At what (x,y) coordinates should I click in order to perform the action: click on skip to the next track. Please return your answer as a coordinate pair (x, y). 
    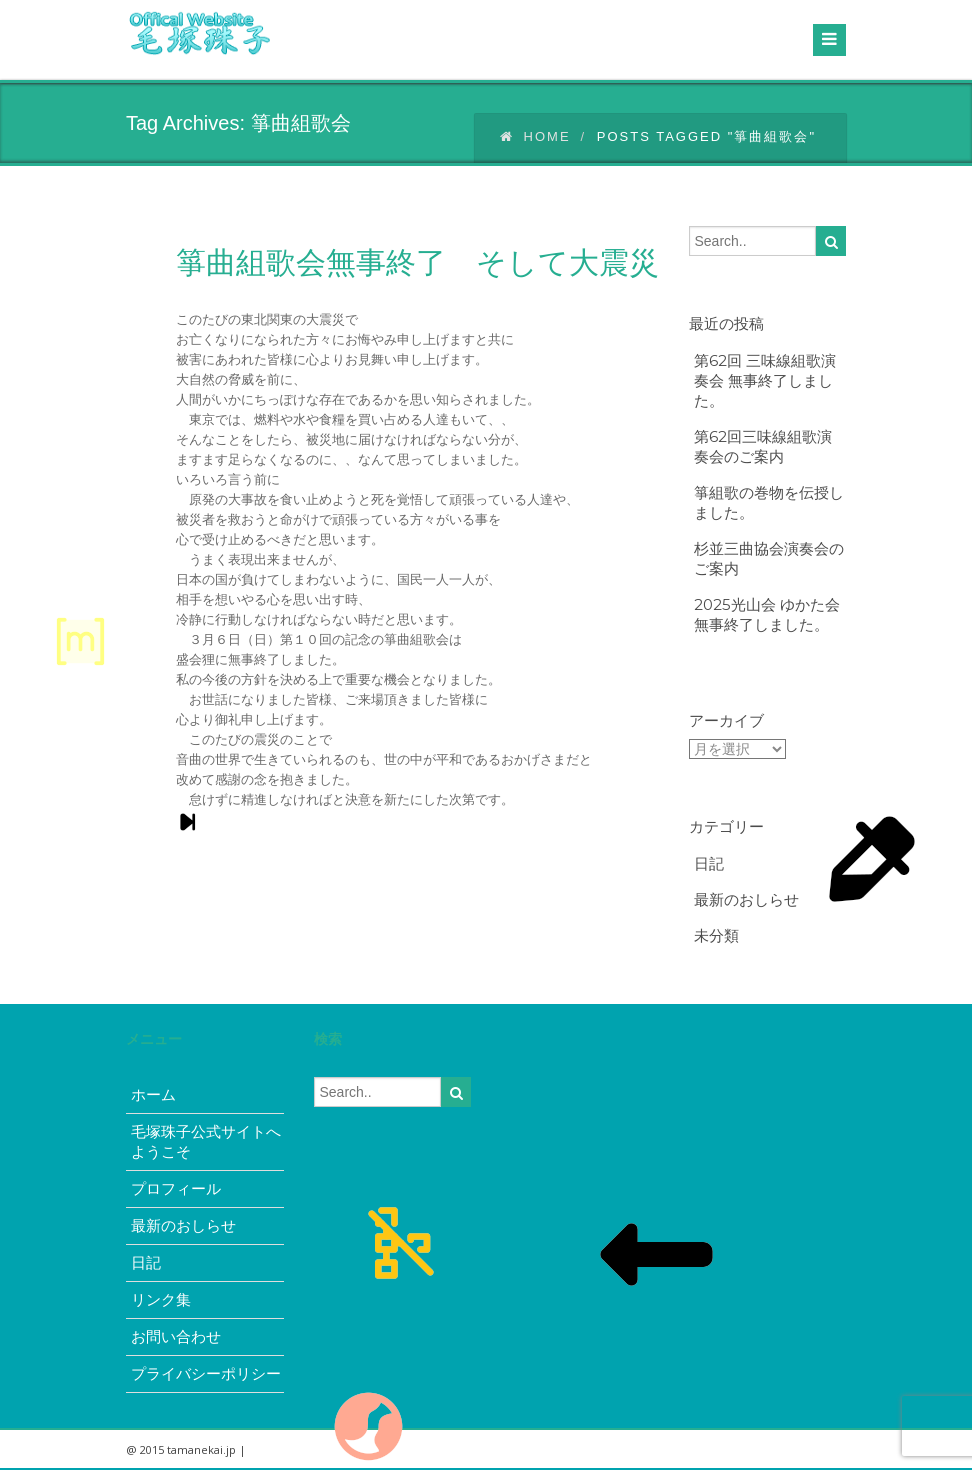
    Looking at the image, I should click on (188, 822).